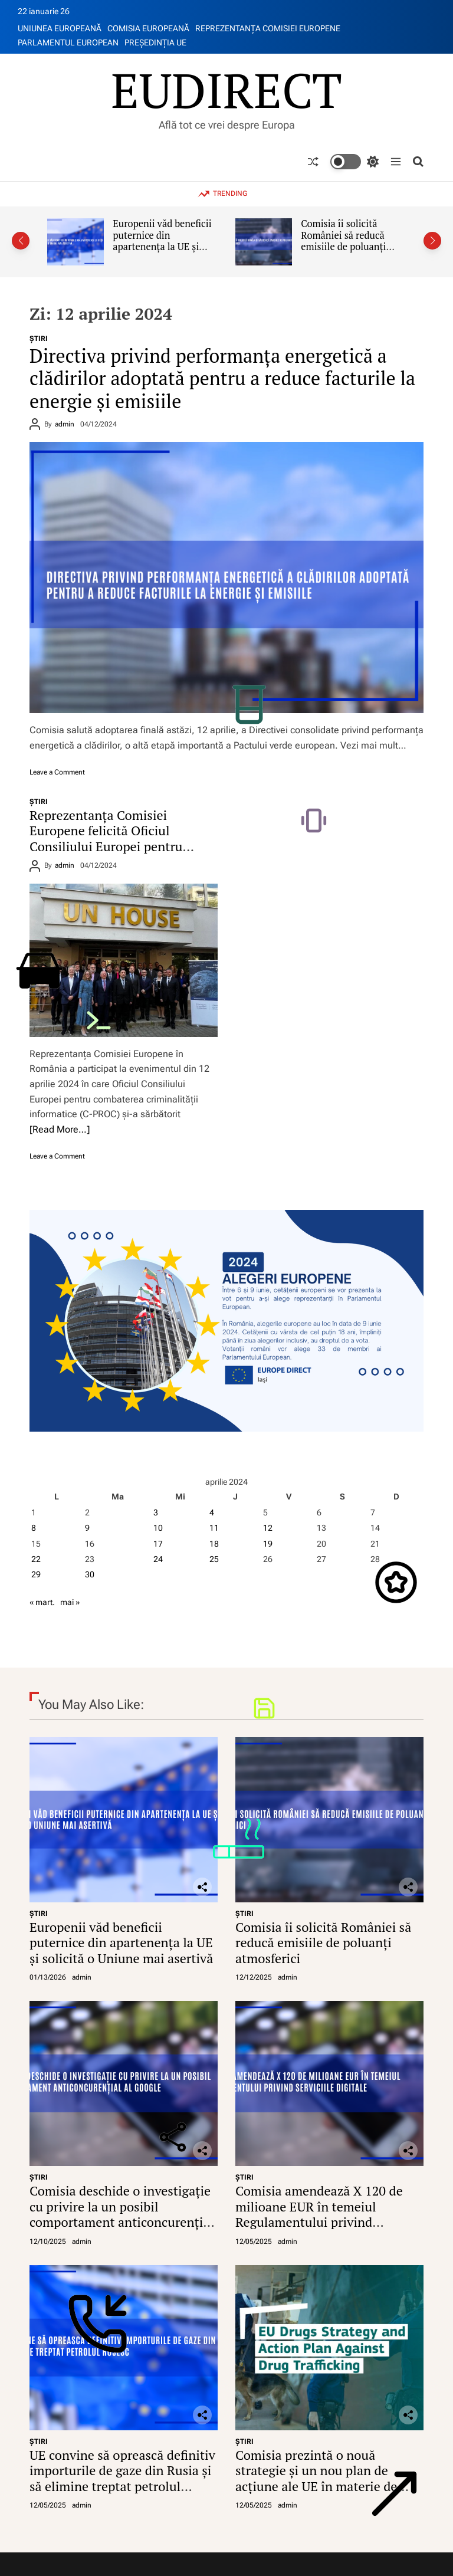  I want to click on access vehicle or car-related settings, so click(40, 972).